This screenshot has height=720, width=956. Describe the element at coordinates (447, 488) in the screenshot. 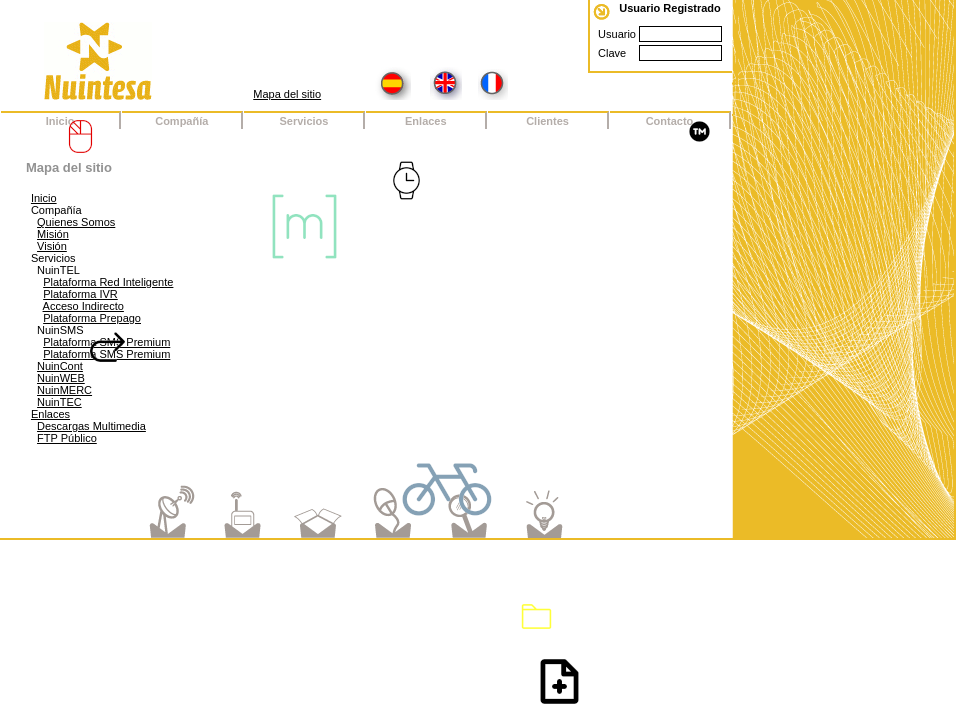

I see `access bike rental or cycling options` at that location.